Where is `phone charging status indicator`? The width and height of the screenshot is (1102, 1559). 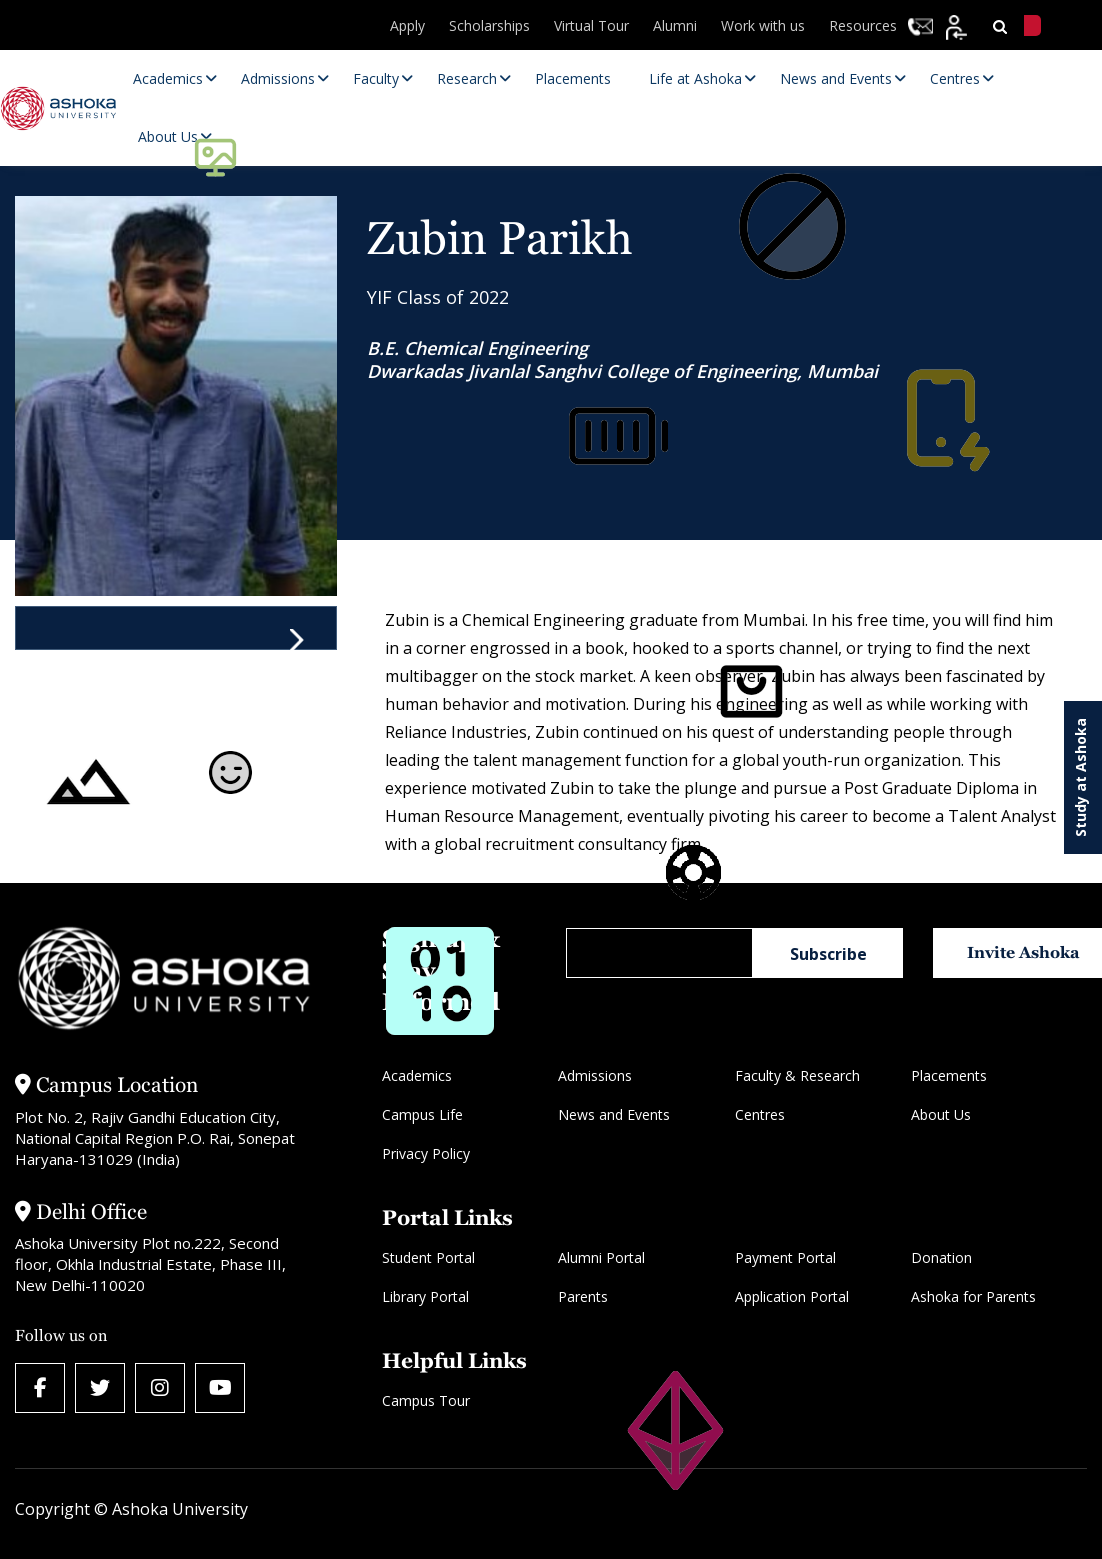 phone charging status indicator is located at coordinates (941, 418).